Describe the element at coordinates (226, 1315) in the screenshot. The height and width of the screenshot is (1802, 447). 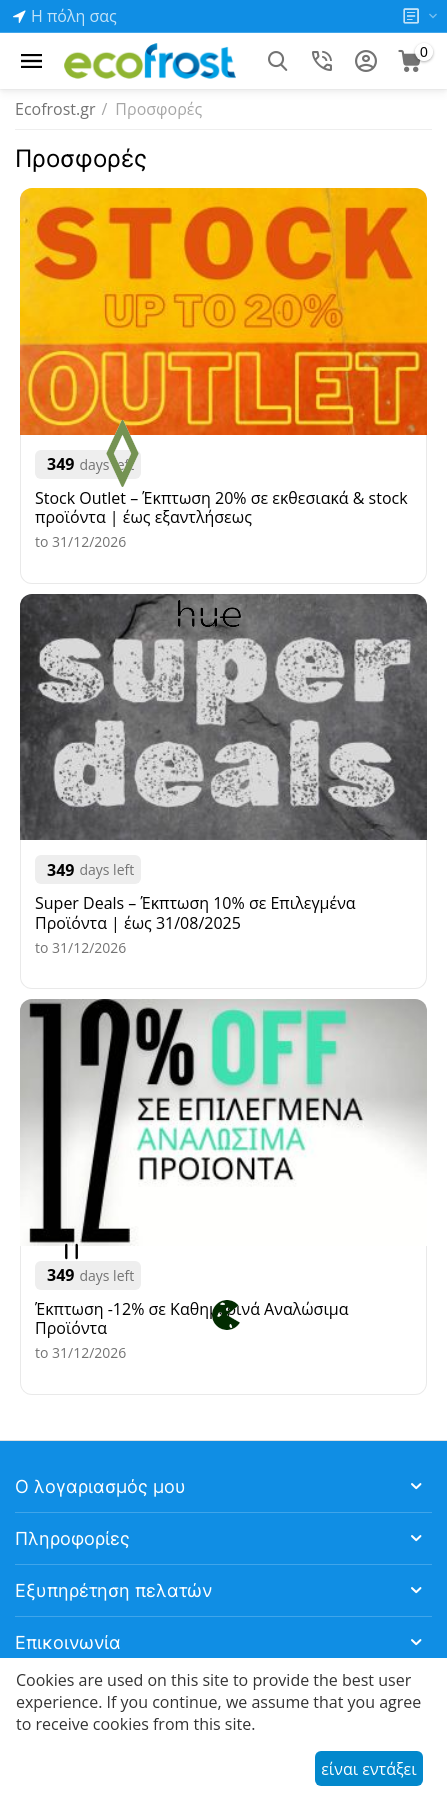
I see `cookiecutter project templating tool logo` at that location.